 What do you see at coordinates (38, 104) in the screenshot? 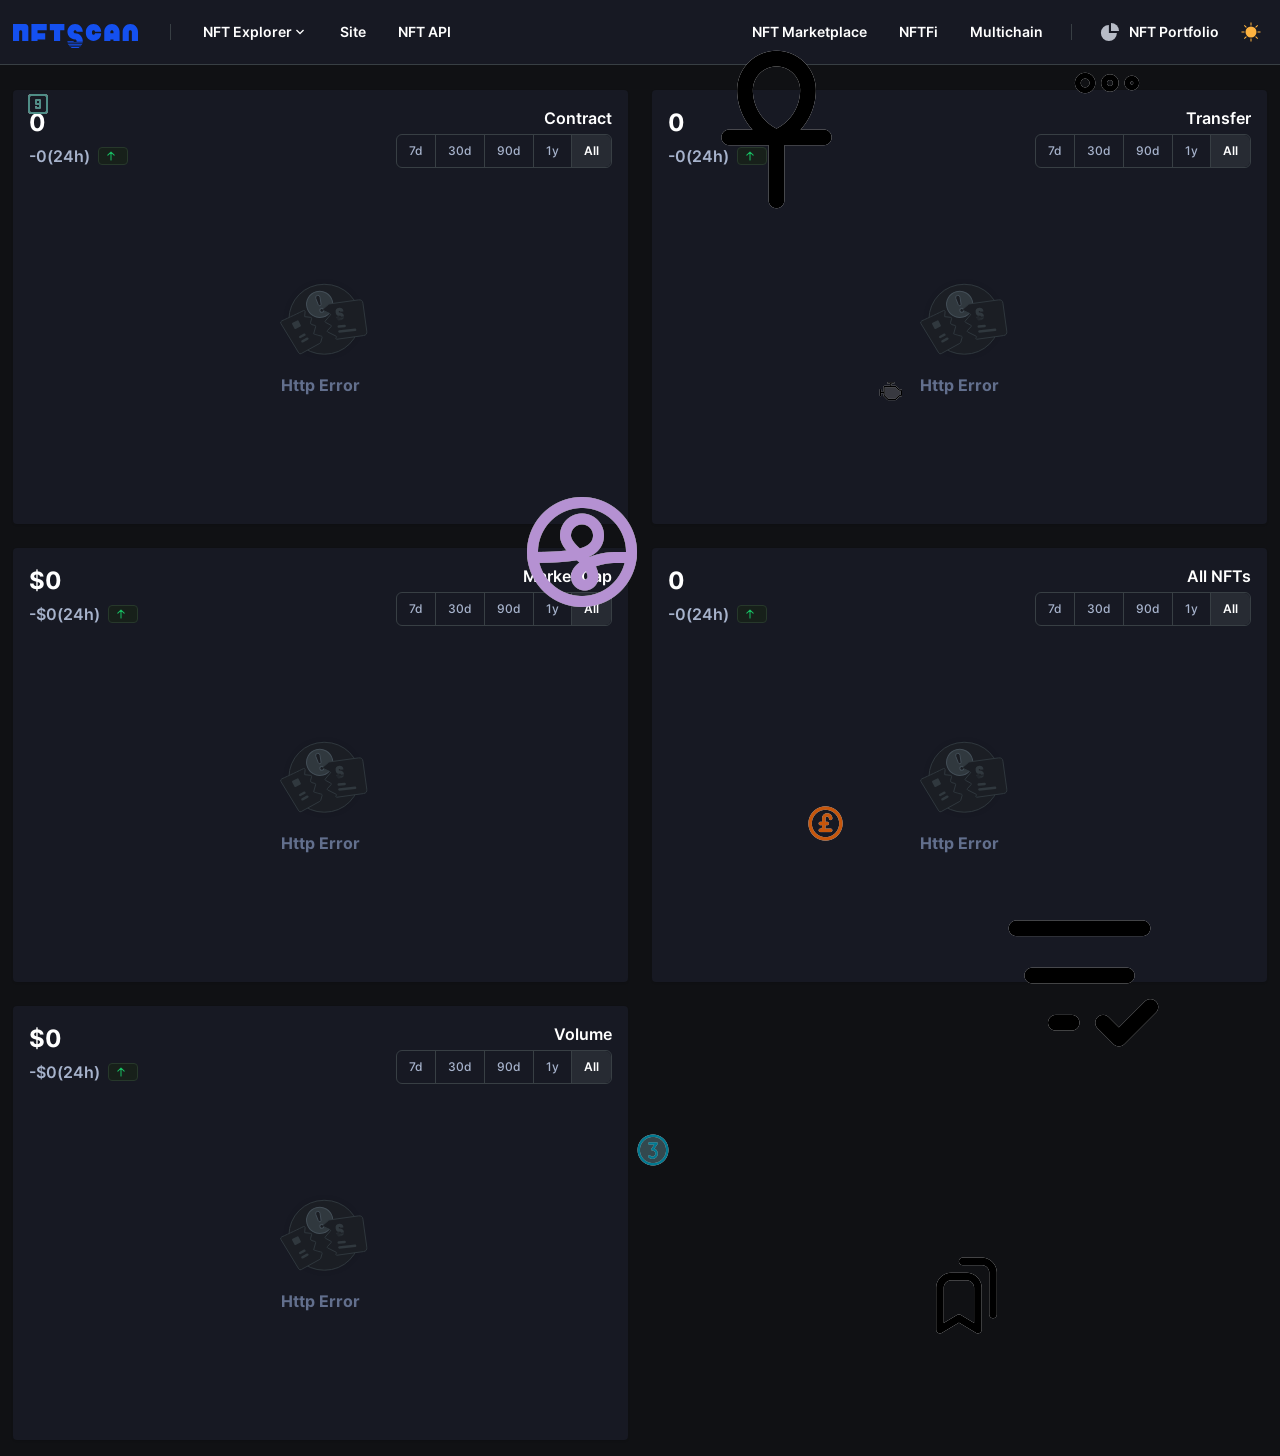
I see `select or navigate to item number 9` at bounding box center [38, 104].